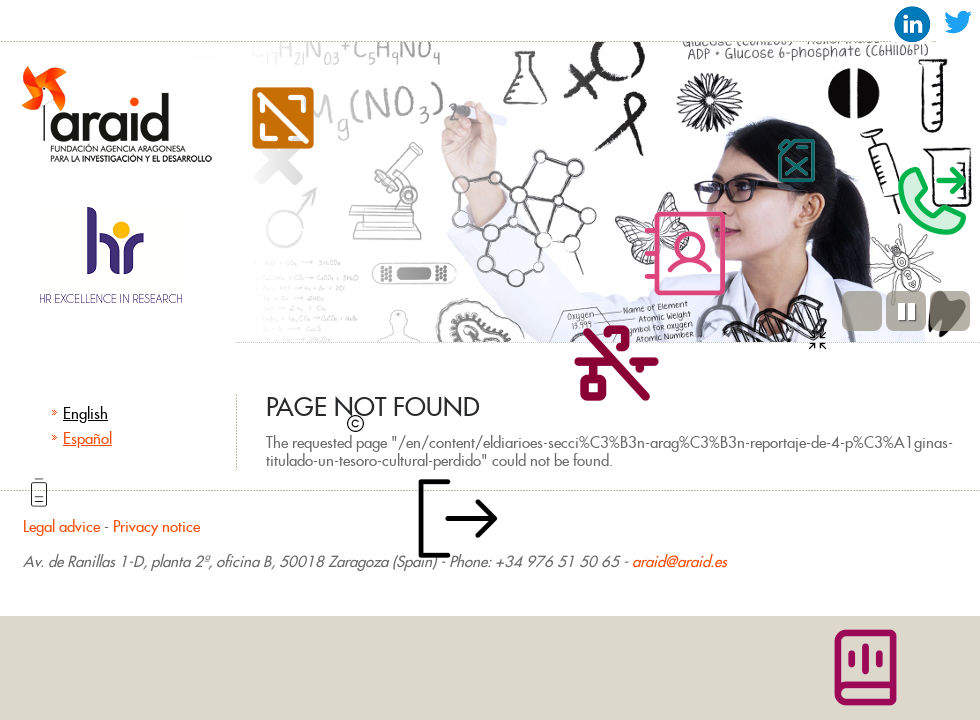 The width and height of the screenshot is (980, 720). What do you see at coordinates (355, 423) in the screenshot?
I see `indicates copyrighted content` at bounding box center [355, 423].